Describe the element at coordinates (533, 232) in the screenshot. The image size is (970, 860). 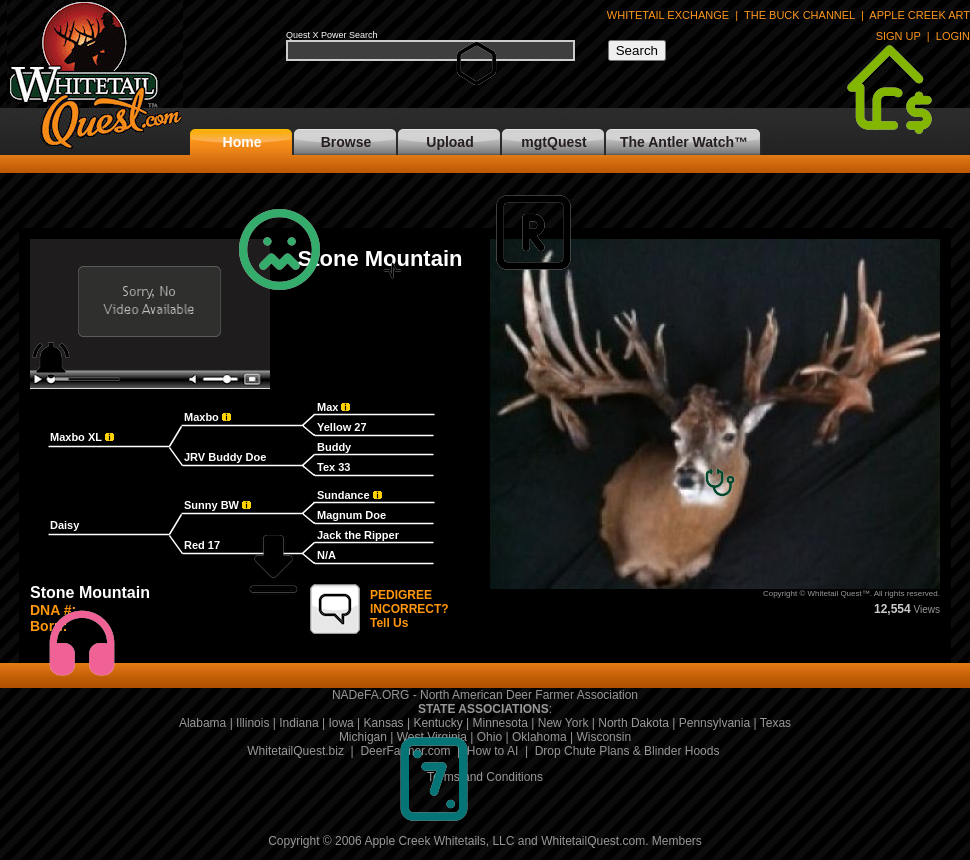
I see `indicates a rating or review section` at that location.